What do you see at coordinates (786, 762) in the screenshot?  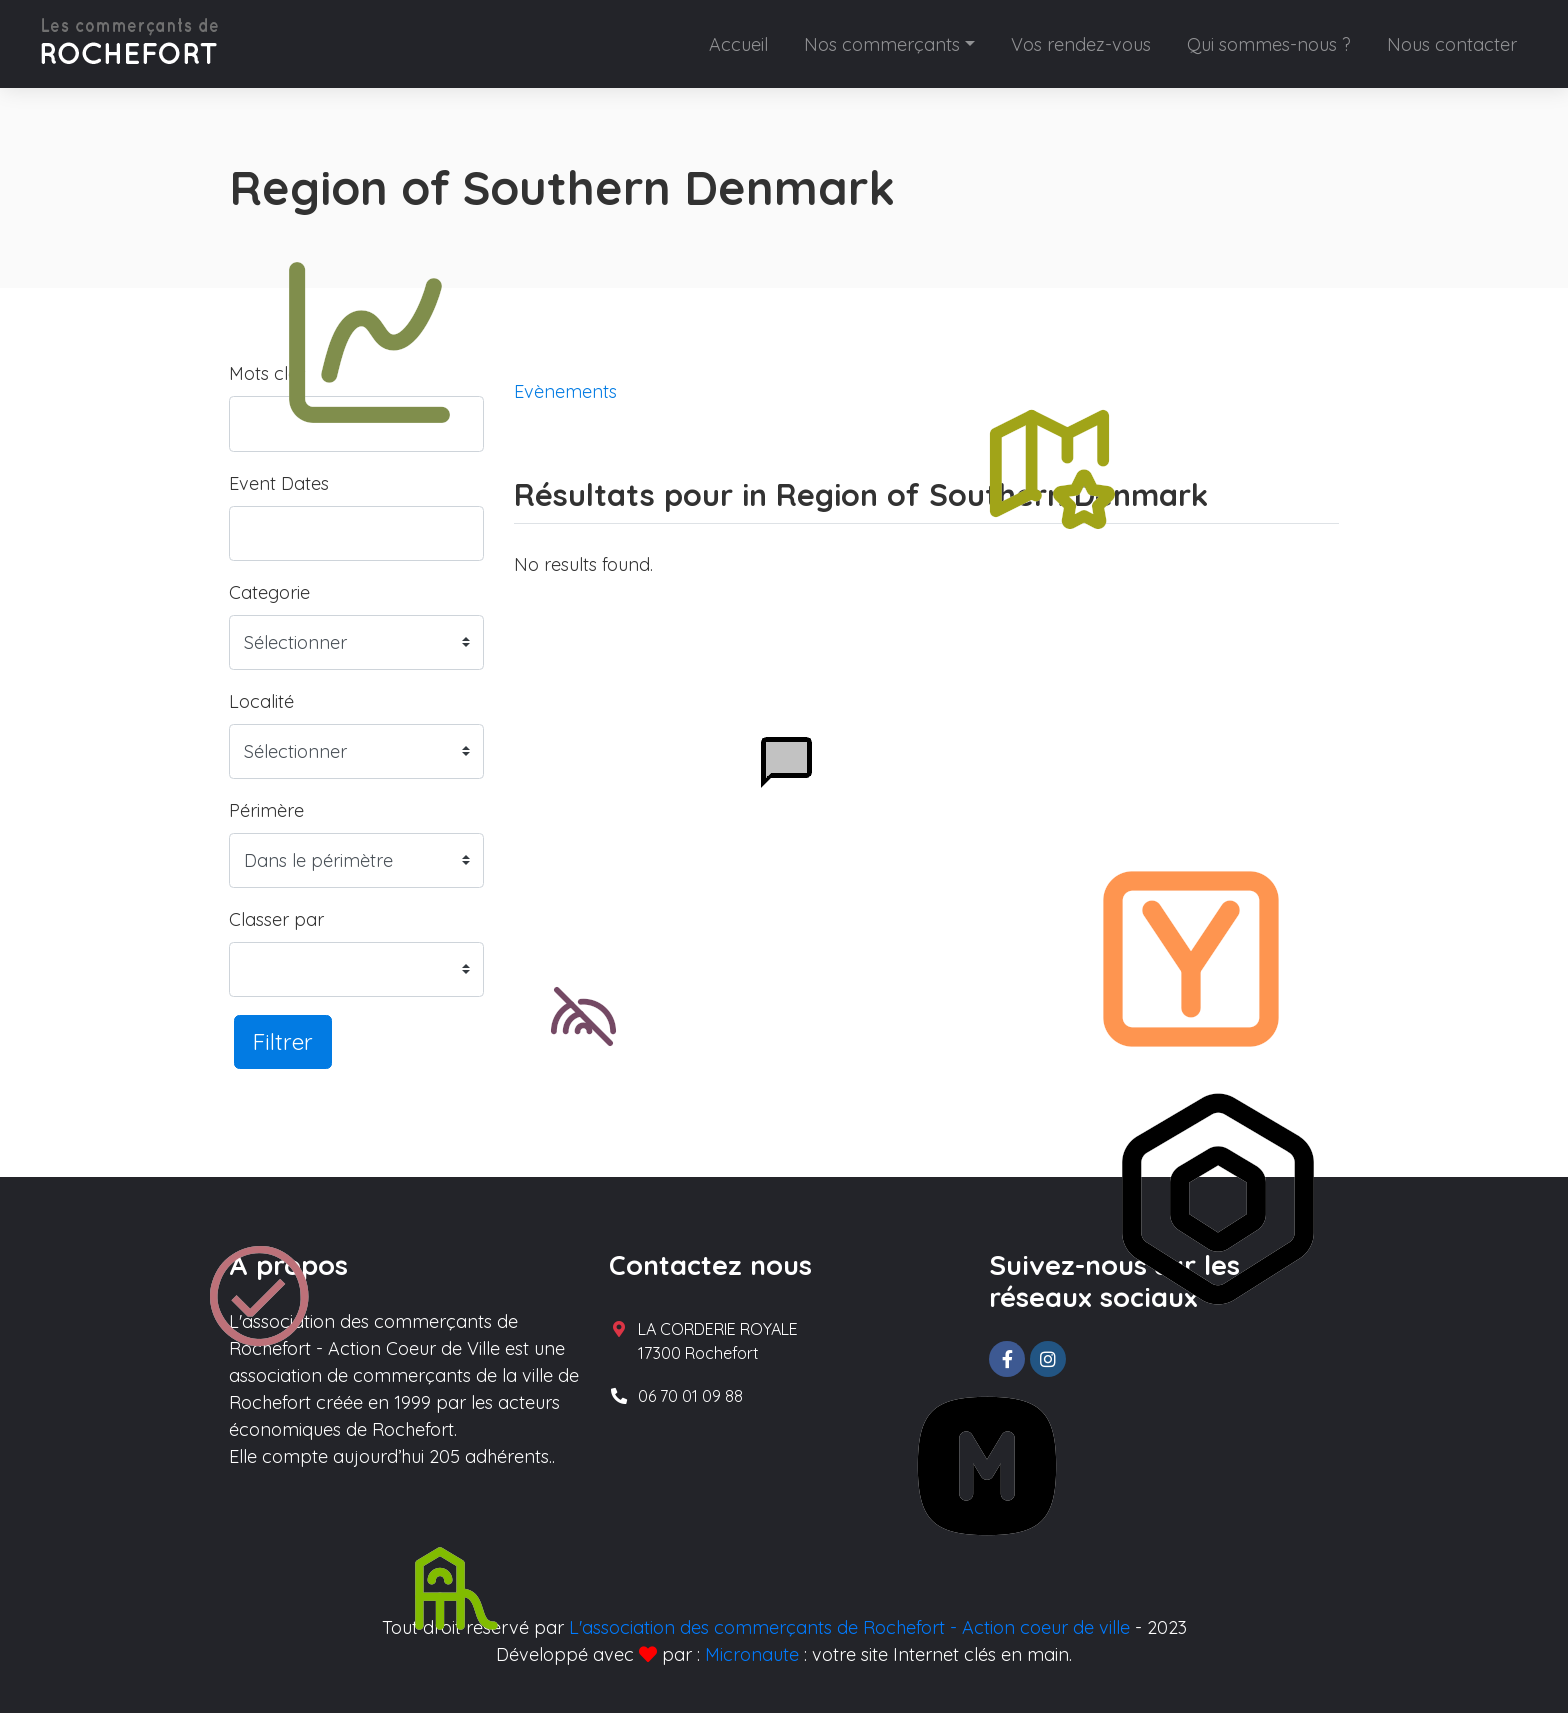 I see `open chat or messaging` at bounding box center [786, 762].